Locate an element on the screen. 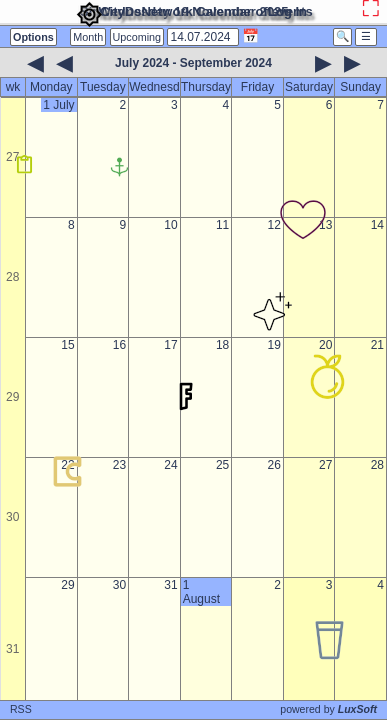 This screenshot has width=387, height=720. open coda app is located at coordinates (67, 471).